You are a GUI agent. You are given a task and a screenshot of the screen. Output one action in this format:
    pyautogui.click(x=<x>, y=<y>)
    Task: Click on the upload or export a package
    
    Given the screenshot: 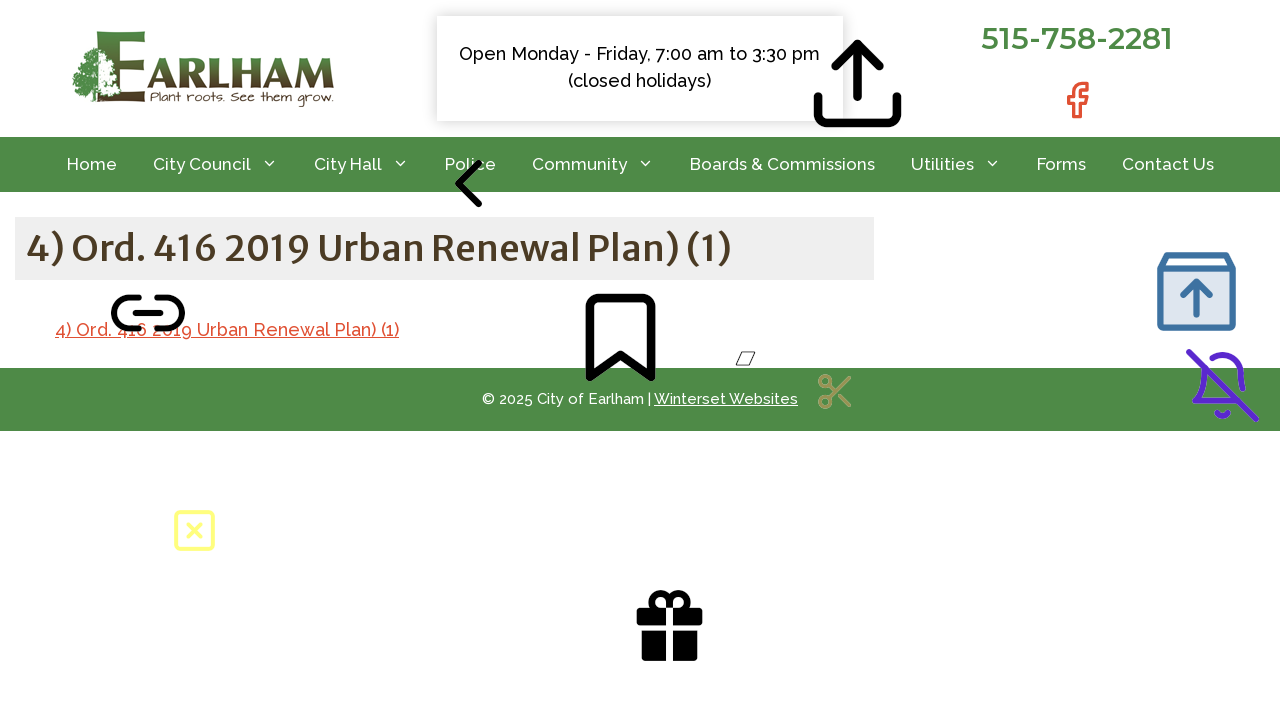 What is the action you would take?
    pyautogui.click(x=1196, y=291)
    